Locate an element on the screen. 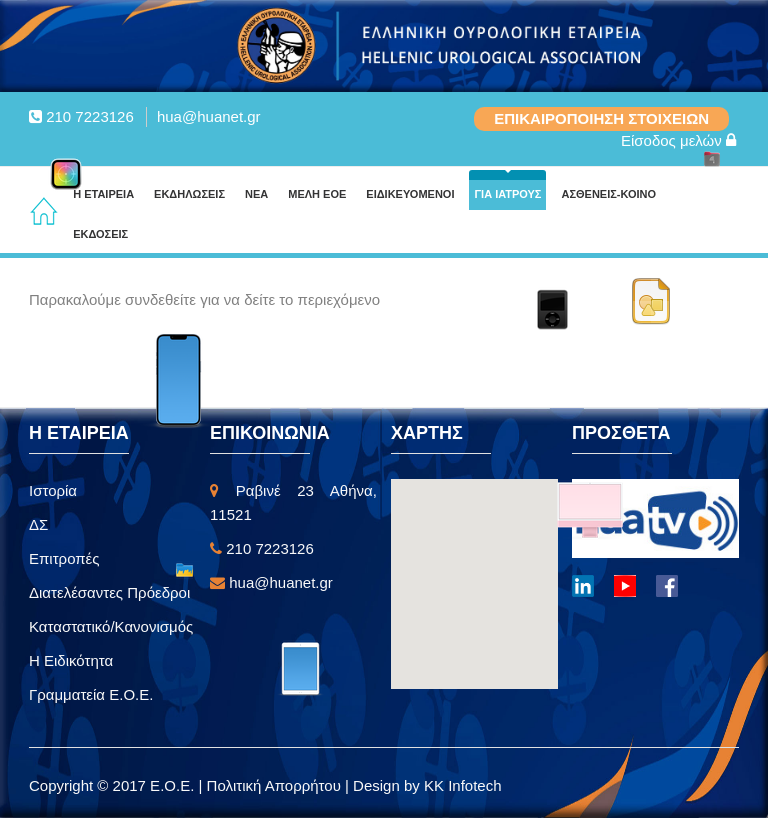 Image resolution: width=768 pixels, height=818 pixels. iPhone 13 Pro device icon is located at coordinates (178, 381).